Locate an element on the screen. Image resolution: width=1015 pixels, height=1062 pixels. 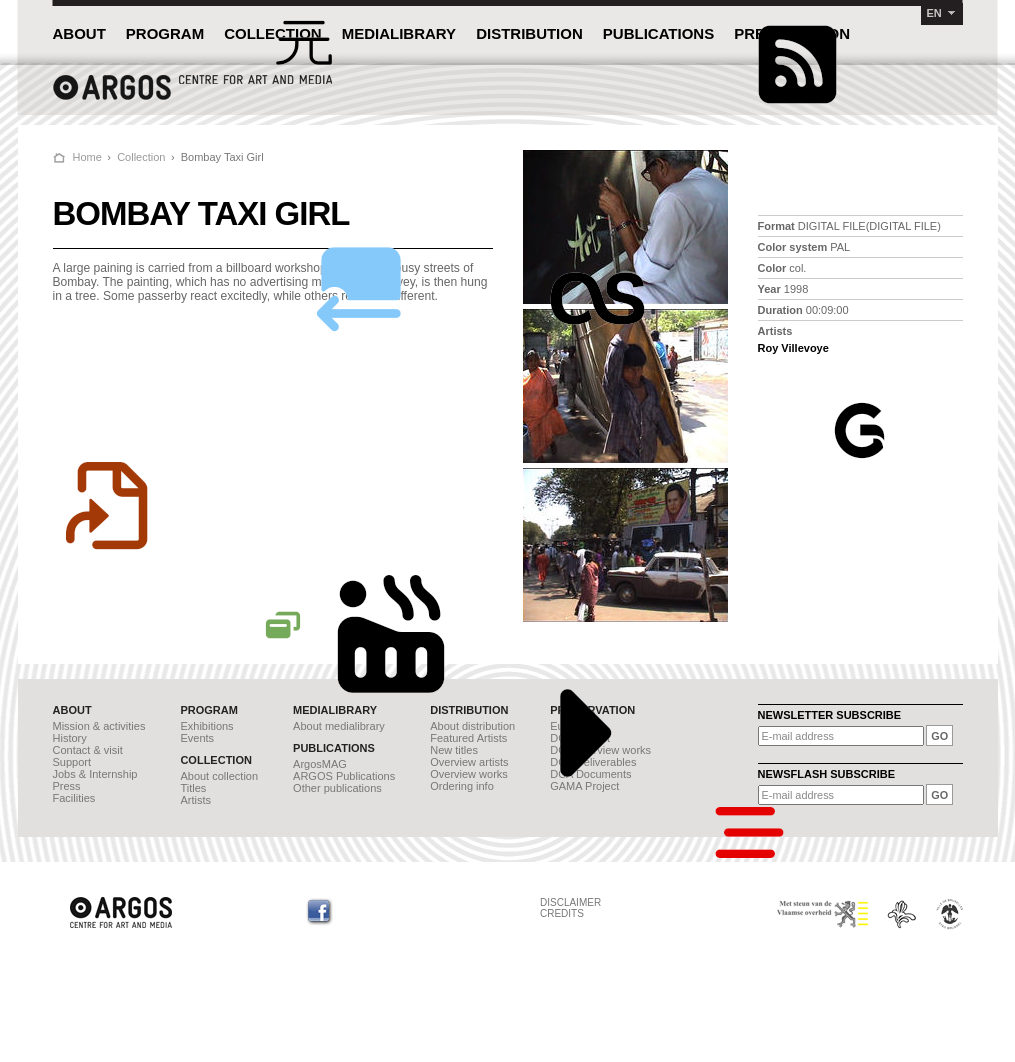
open Last.fm app is located at coordinates (597, 298).